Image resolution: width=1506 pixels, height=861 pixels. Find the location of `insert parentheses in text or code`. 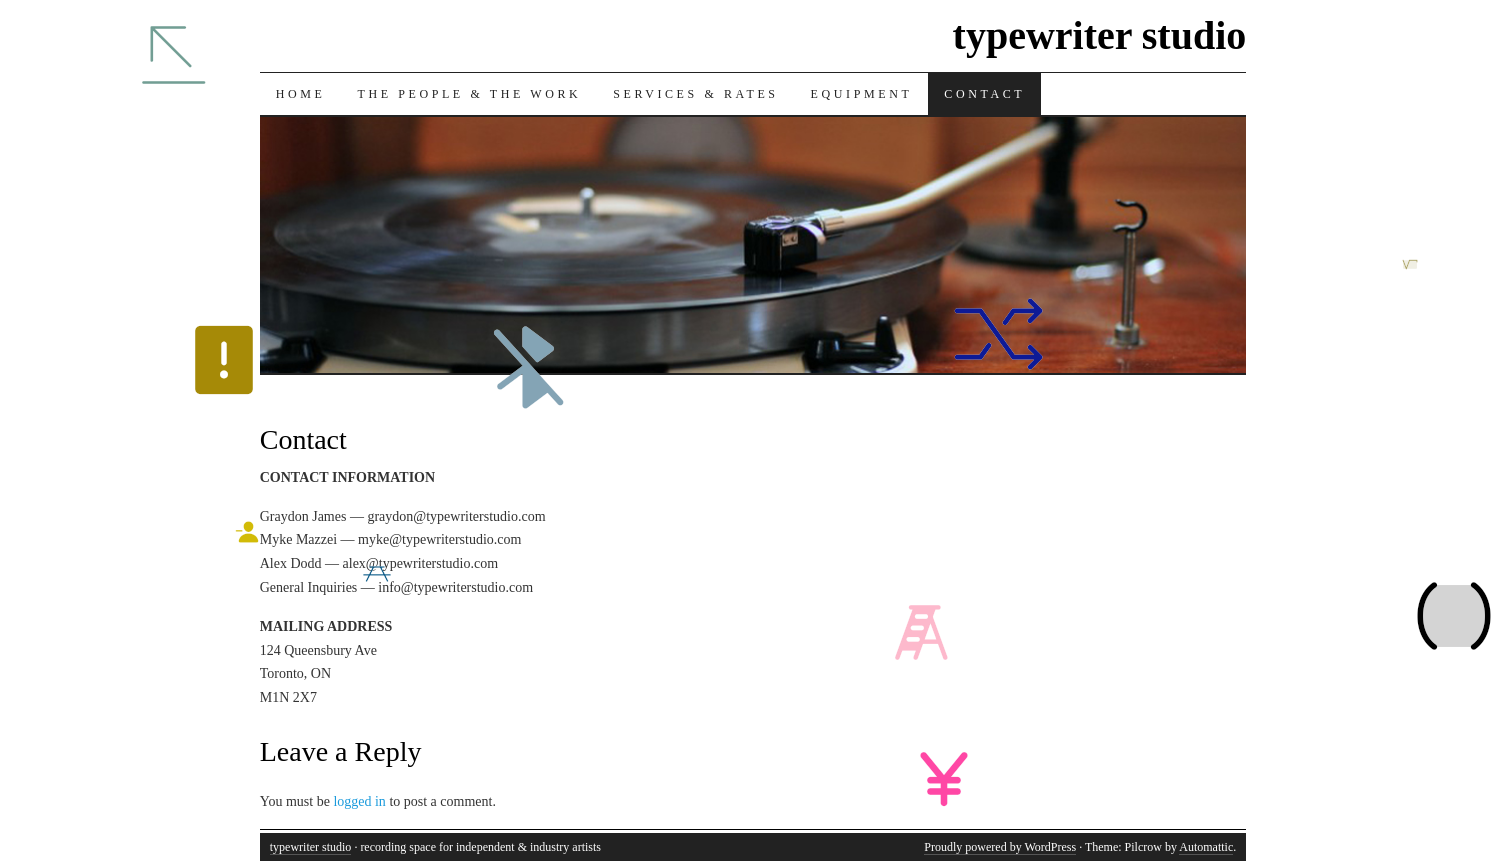

insert parentheses in text or code is located at coordinates (1454, 616).